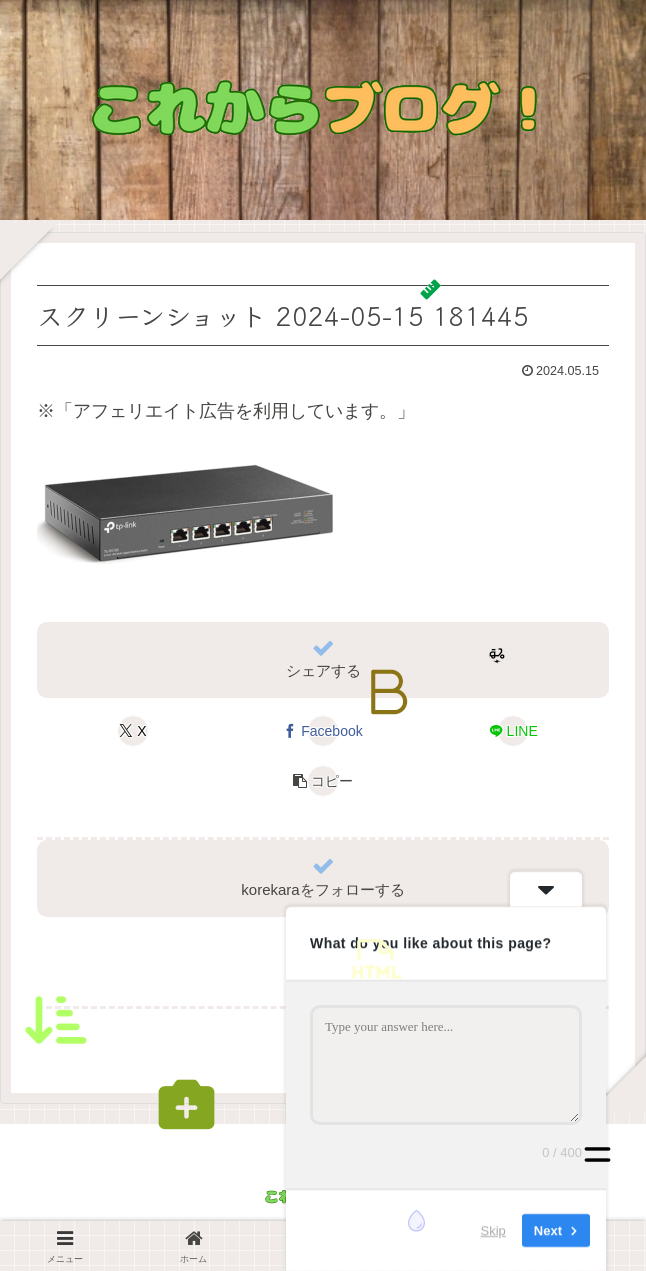 This screenshot has height=1271, width=646. What do you see at coordinates (497, 655) in the screenshot?
I see `select electric moped as transportation mode` at bounding box center [497, 655].